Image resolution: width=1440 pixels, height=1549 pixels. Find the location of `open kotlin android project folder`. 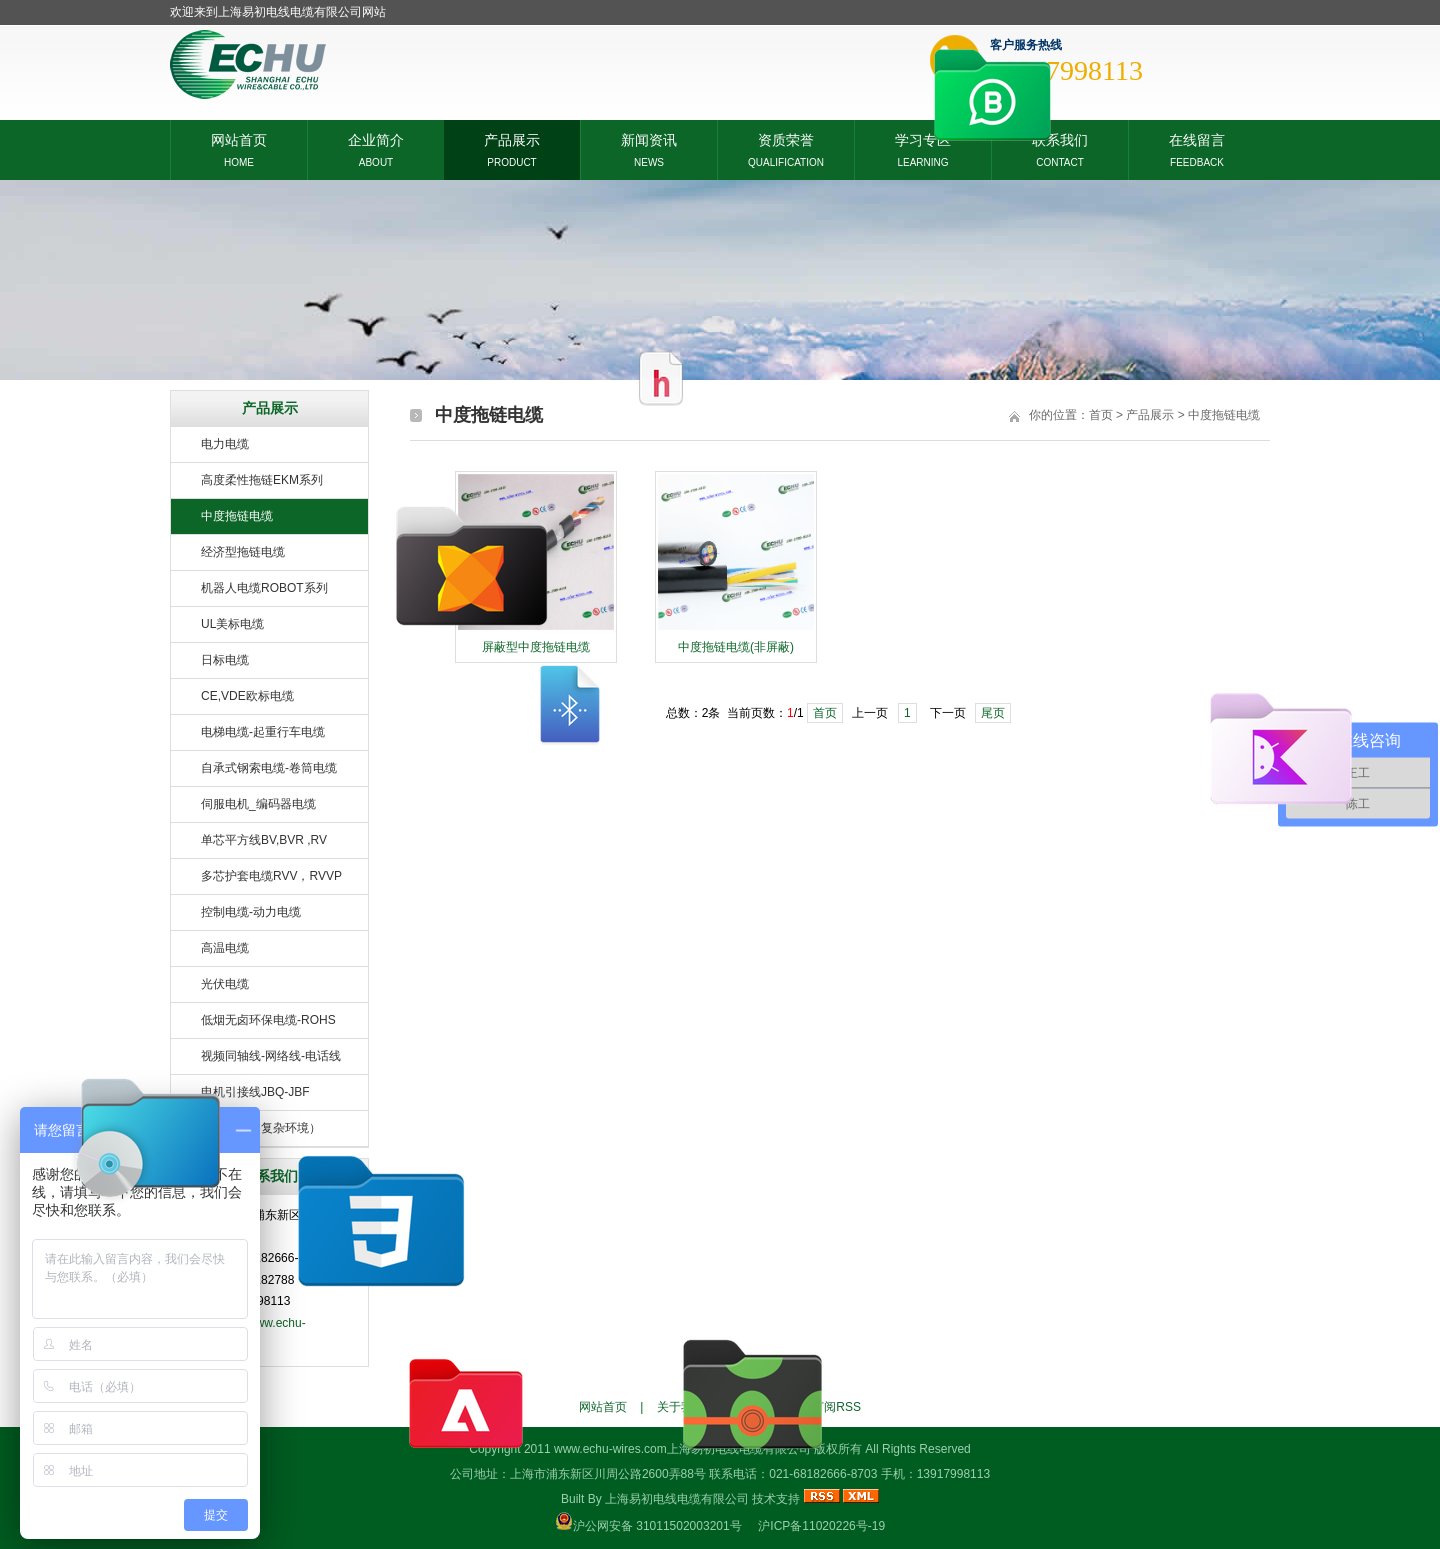

open kotlin android project folder is located at coordinates (1280, 752).